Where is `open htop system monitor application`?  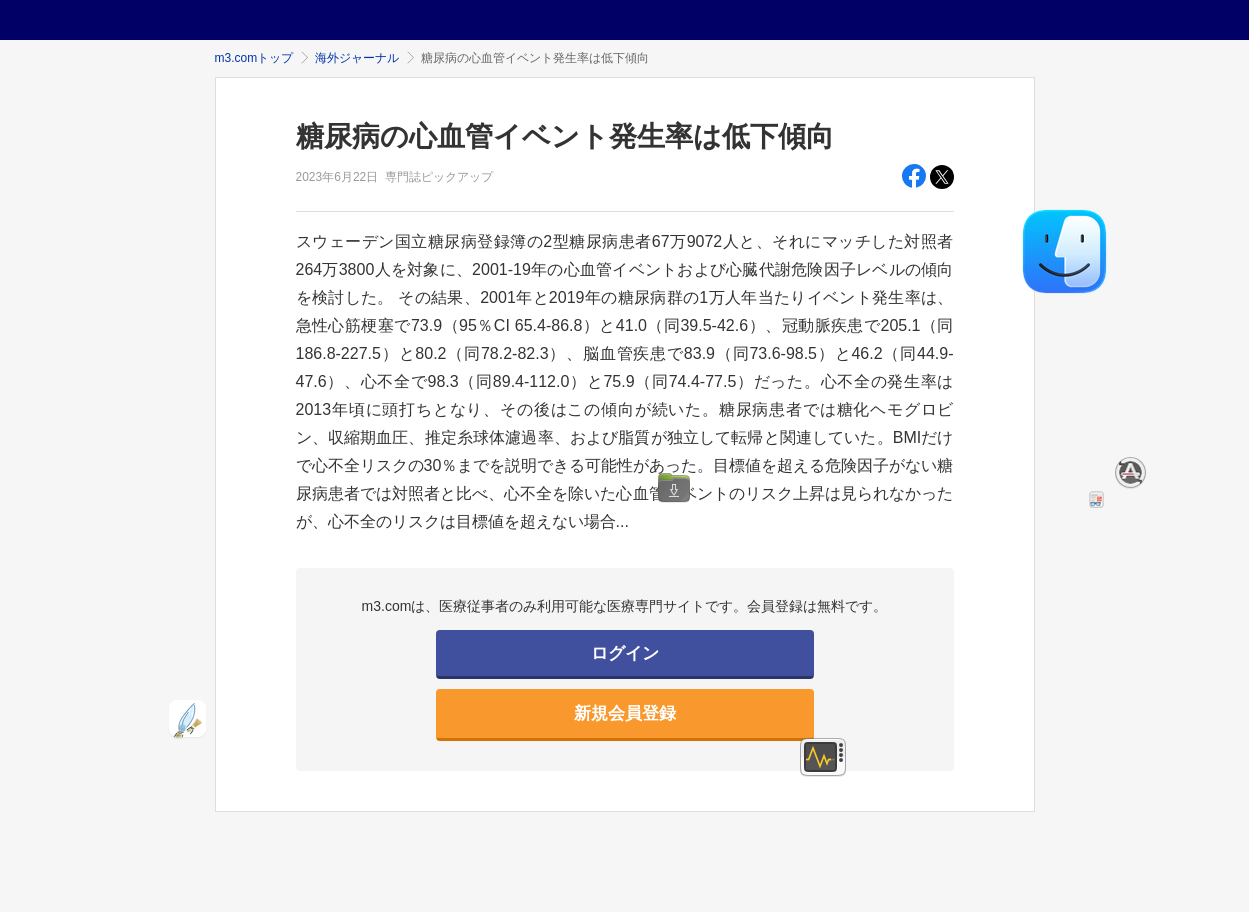 open htop system monitor application is located at coordinates (823, 757).